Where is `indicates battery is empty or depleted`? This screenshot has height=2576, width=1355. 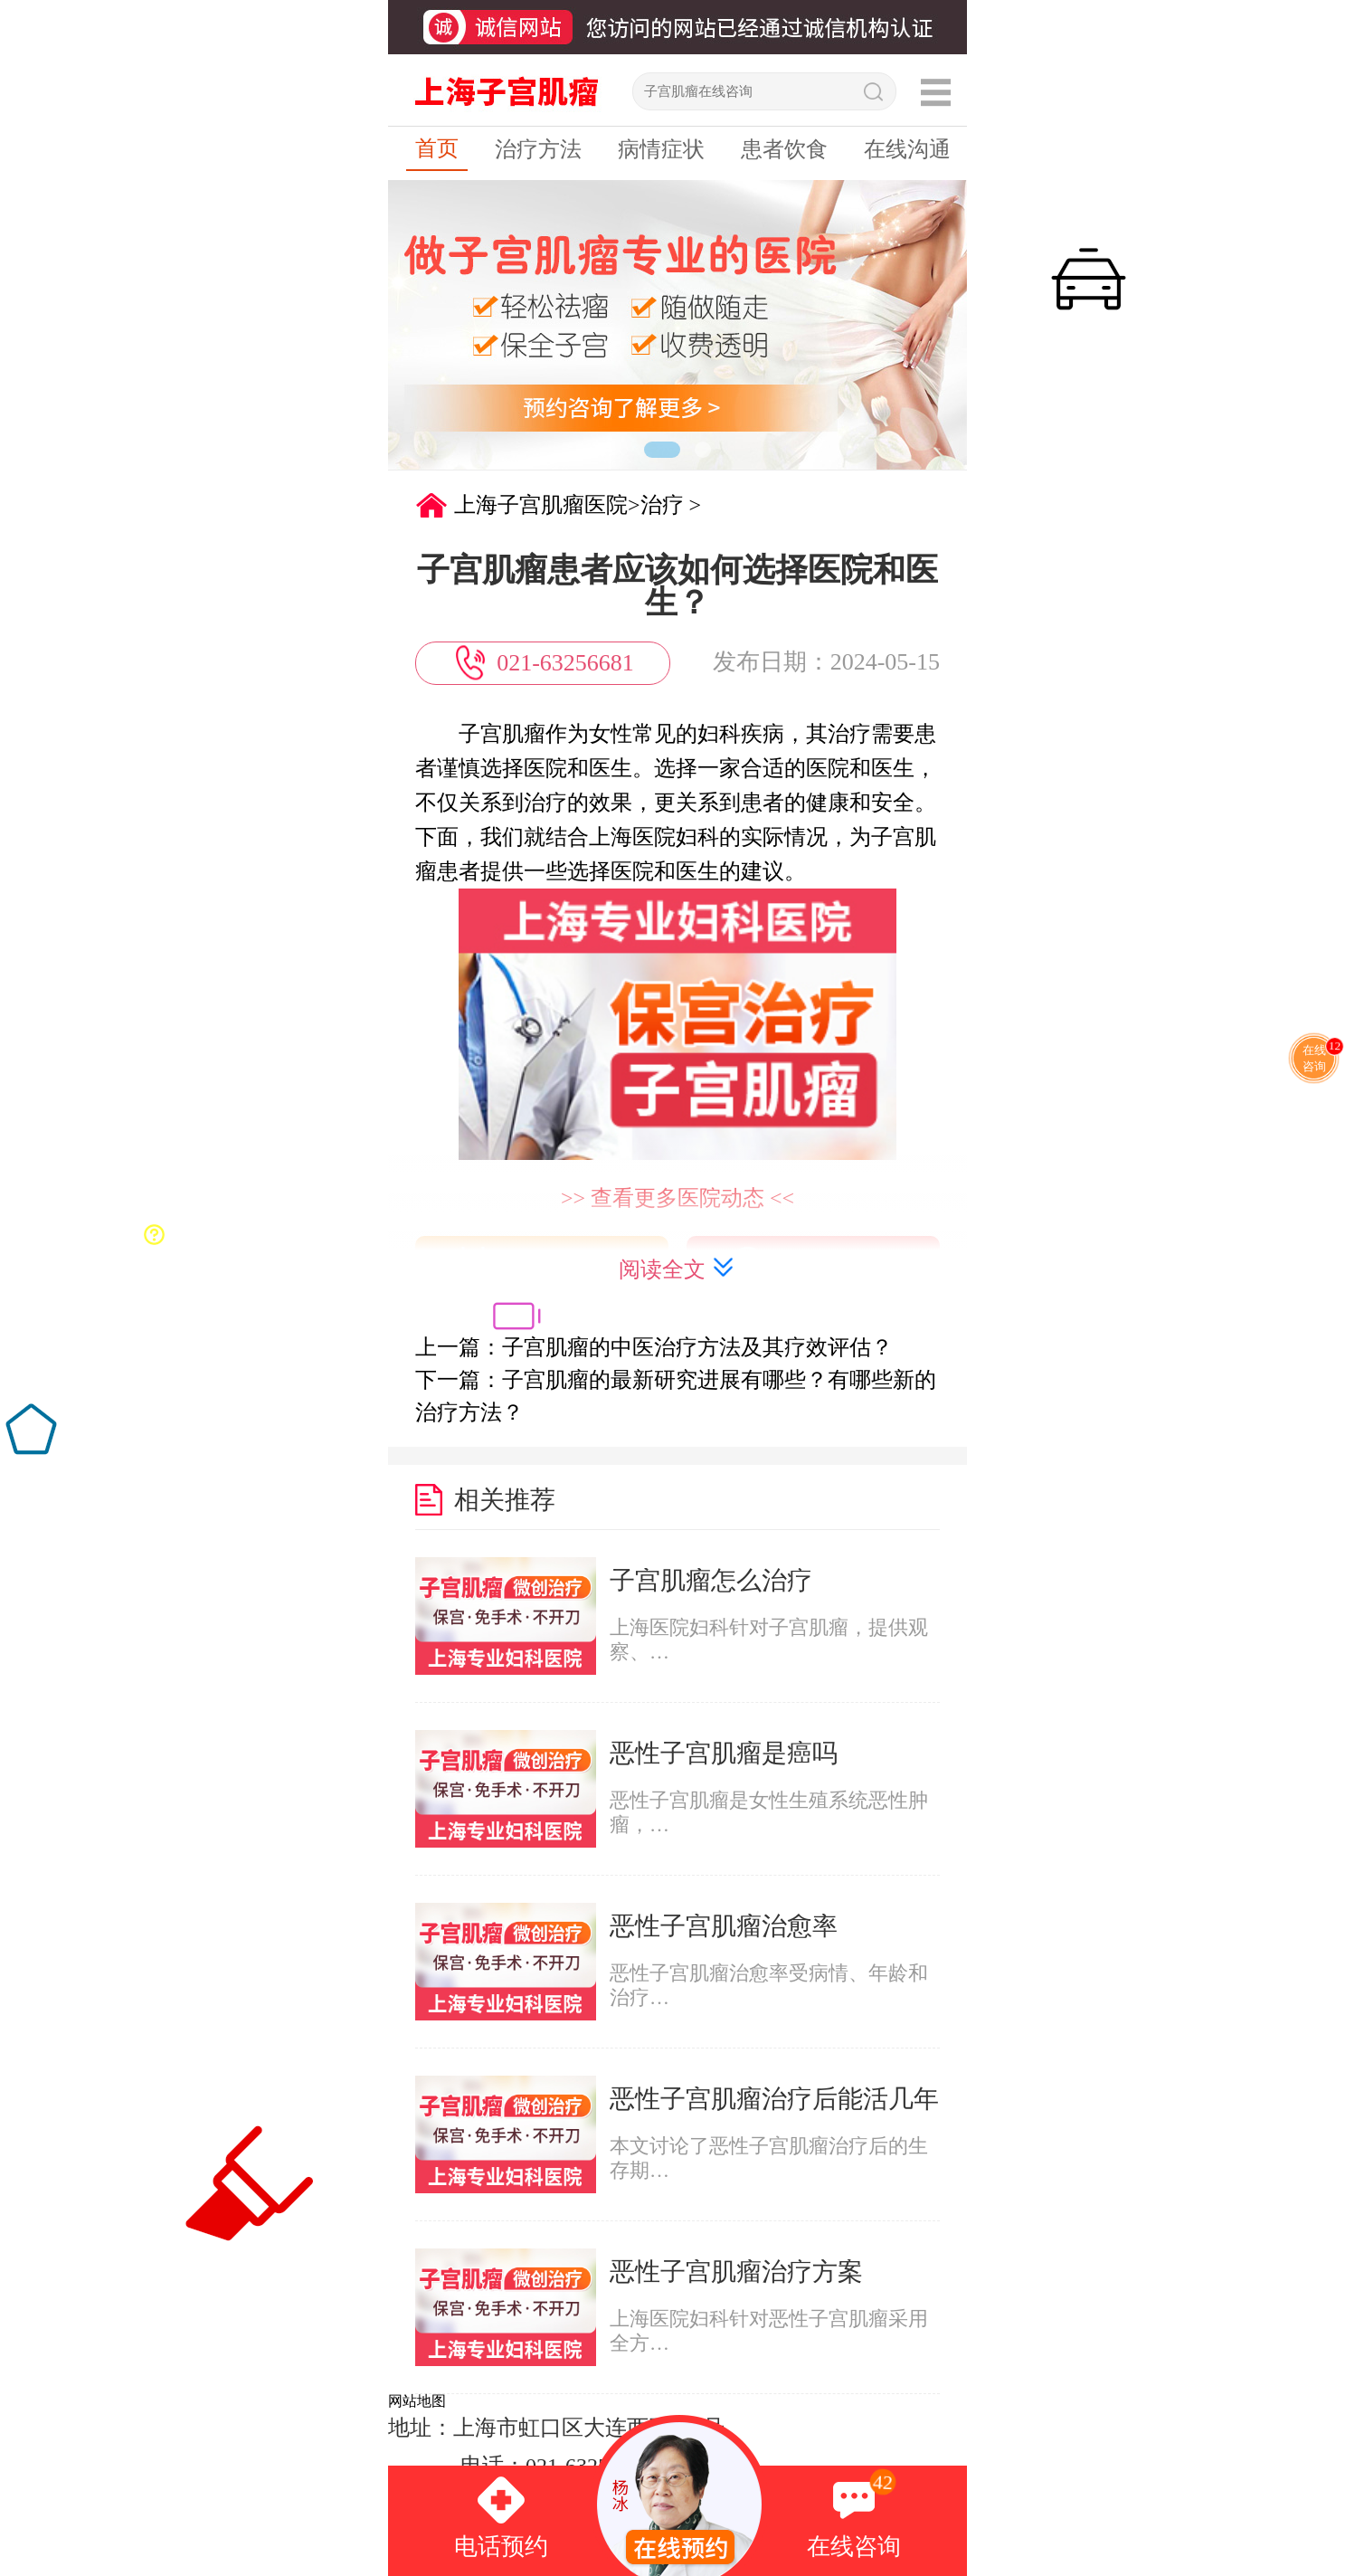 indicates battery is empty or depleted is located at coordinates (516, 1316).